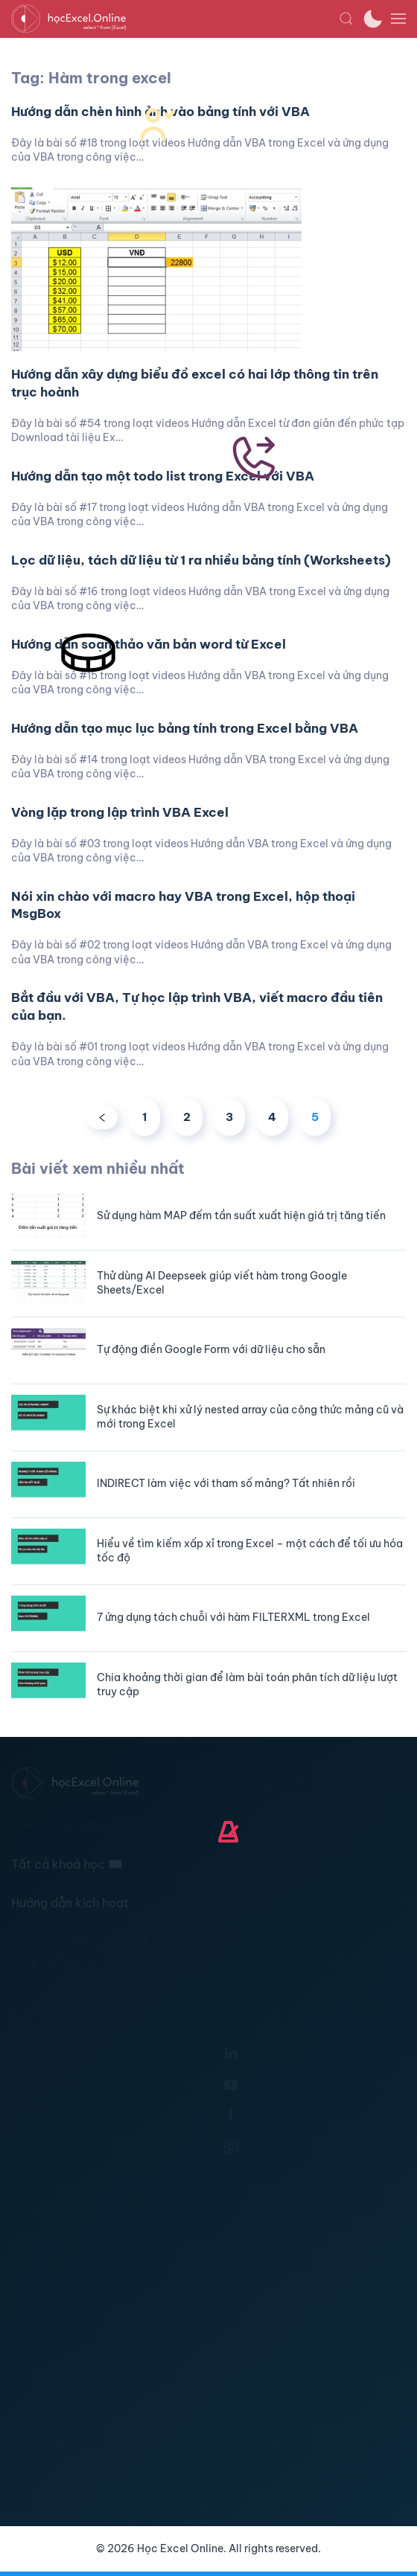 The height and width of the screenshot is (2576, 417). Describe the element at coordinates (156, 124) in the screenshot. I see `user verification complete` at that location.